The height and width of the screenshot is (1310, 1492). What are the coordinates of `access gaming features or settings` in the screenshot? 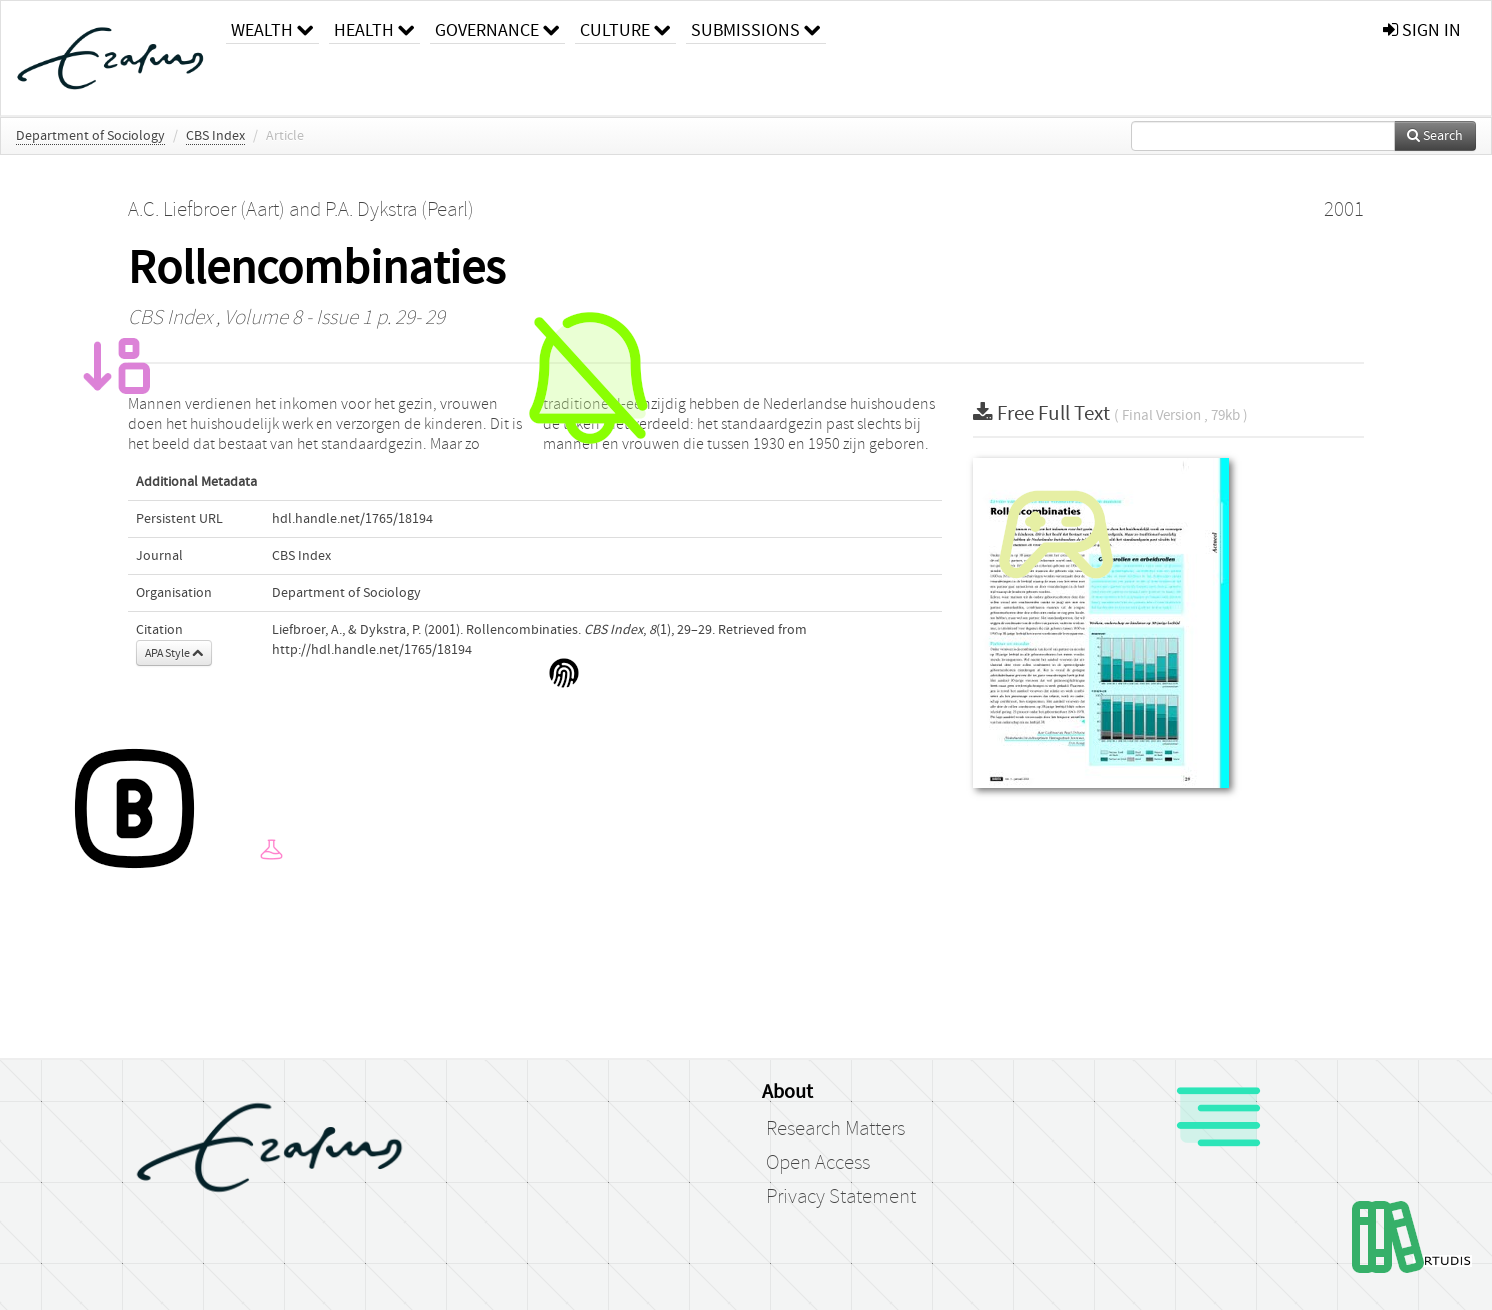 It's located at (1056, 532).